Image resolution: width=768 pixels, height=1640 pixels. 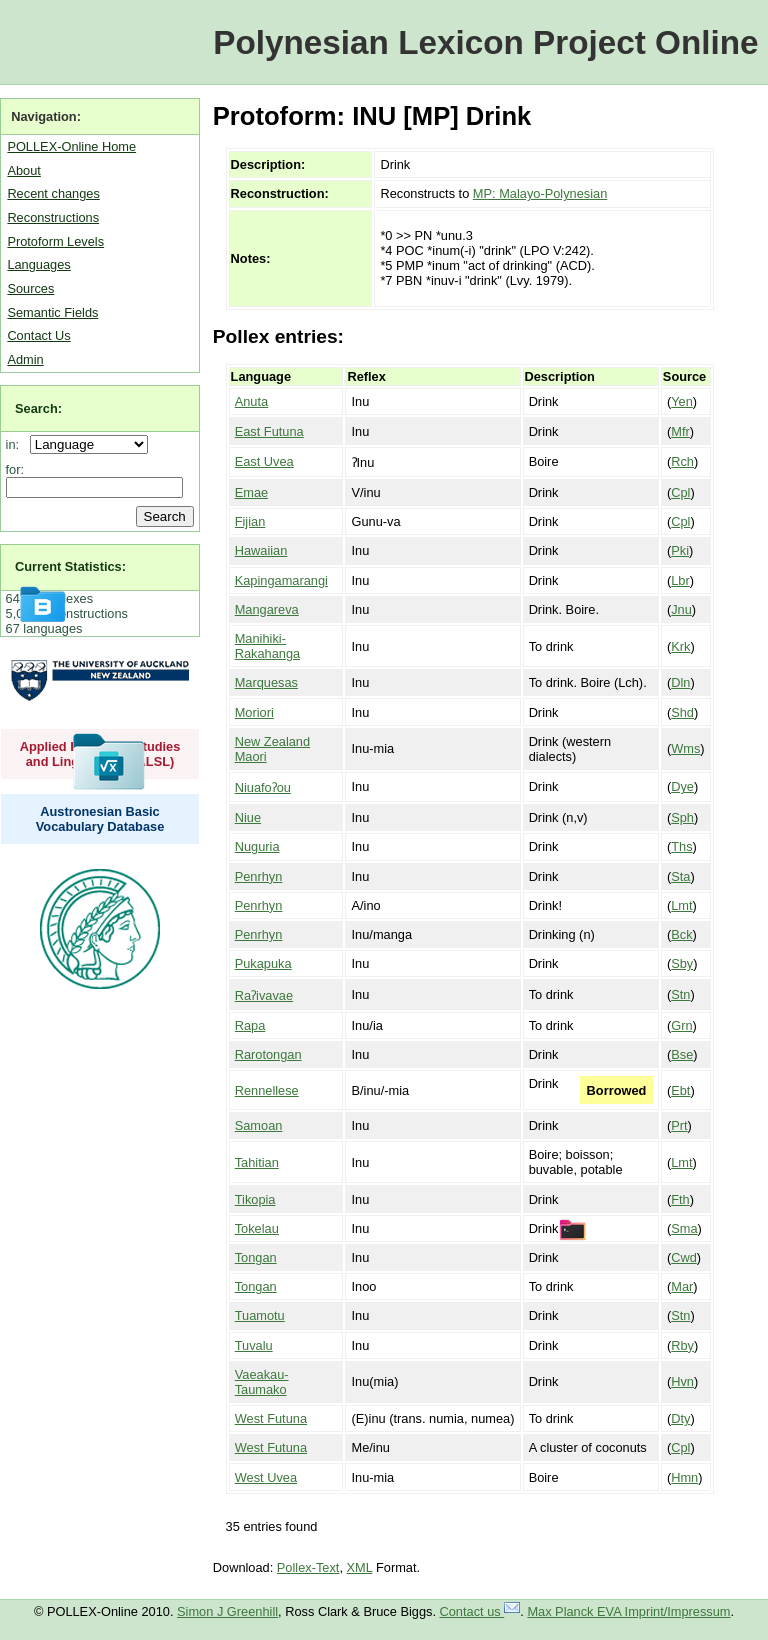 I want to click on open quixel bridge assets folder, so click(x=42, y=605).